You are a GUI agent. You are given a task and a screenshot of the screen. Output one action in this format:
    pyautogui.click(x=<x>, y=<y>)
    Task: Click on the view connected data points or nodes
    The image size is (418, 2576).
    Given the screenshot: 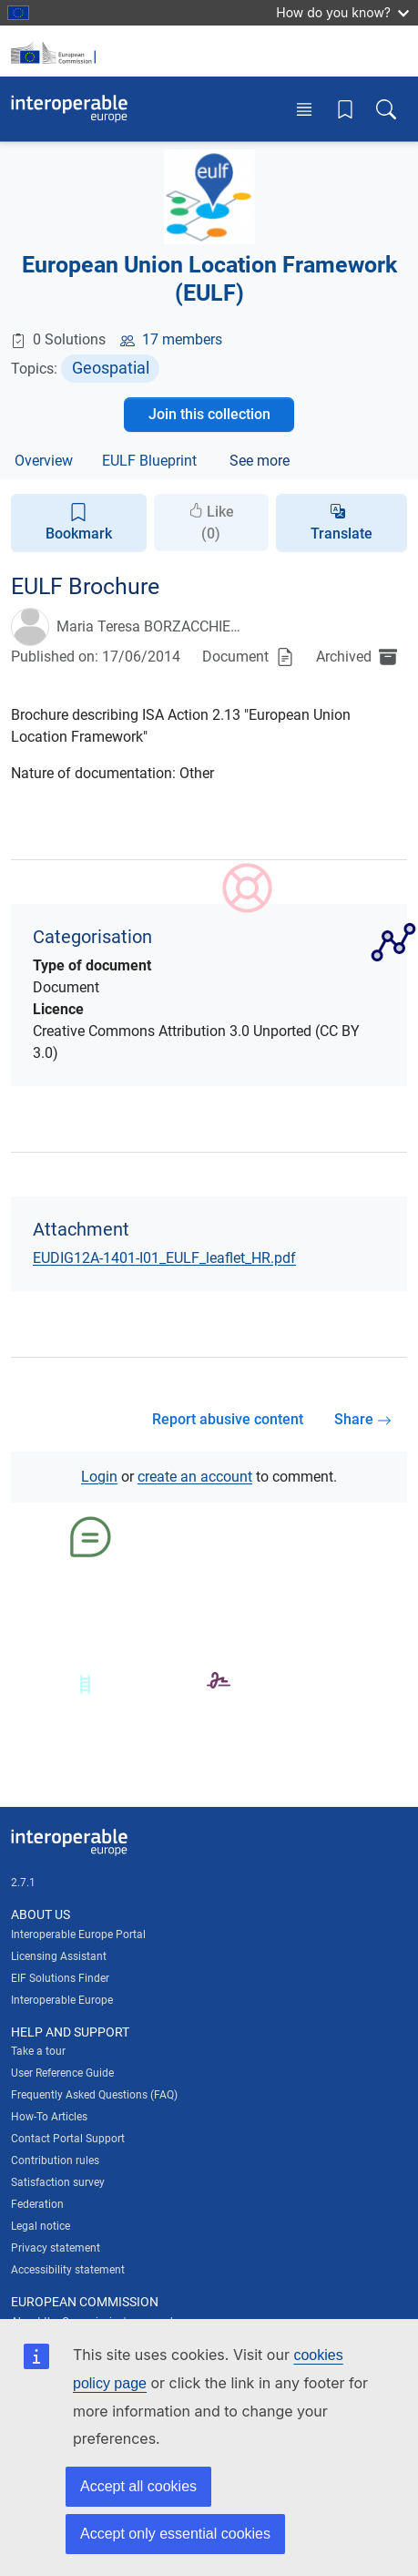 What is the action you would take?
    pyautogui.click(x=393, y=942)
    